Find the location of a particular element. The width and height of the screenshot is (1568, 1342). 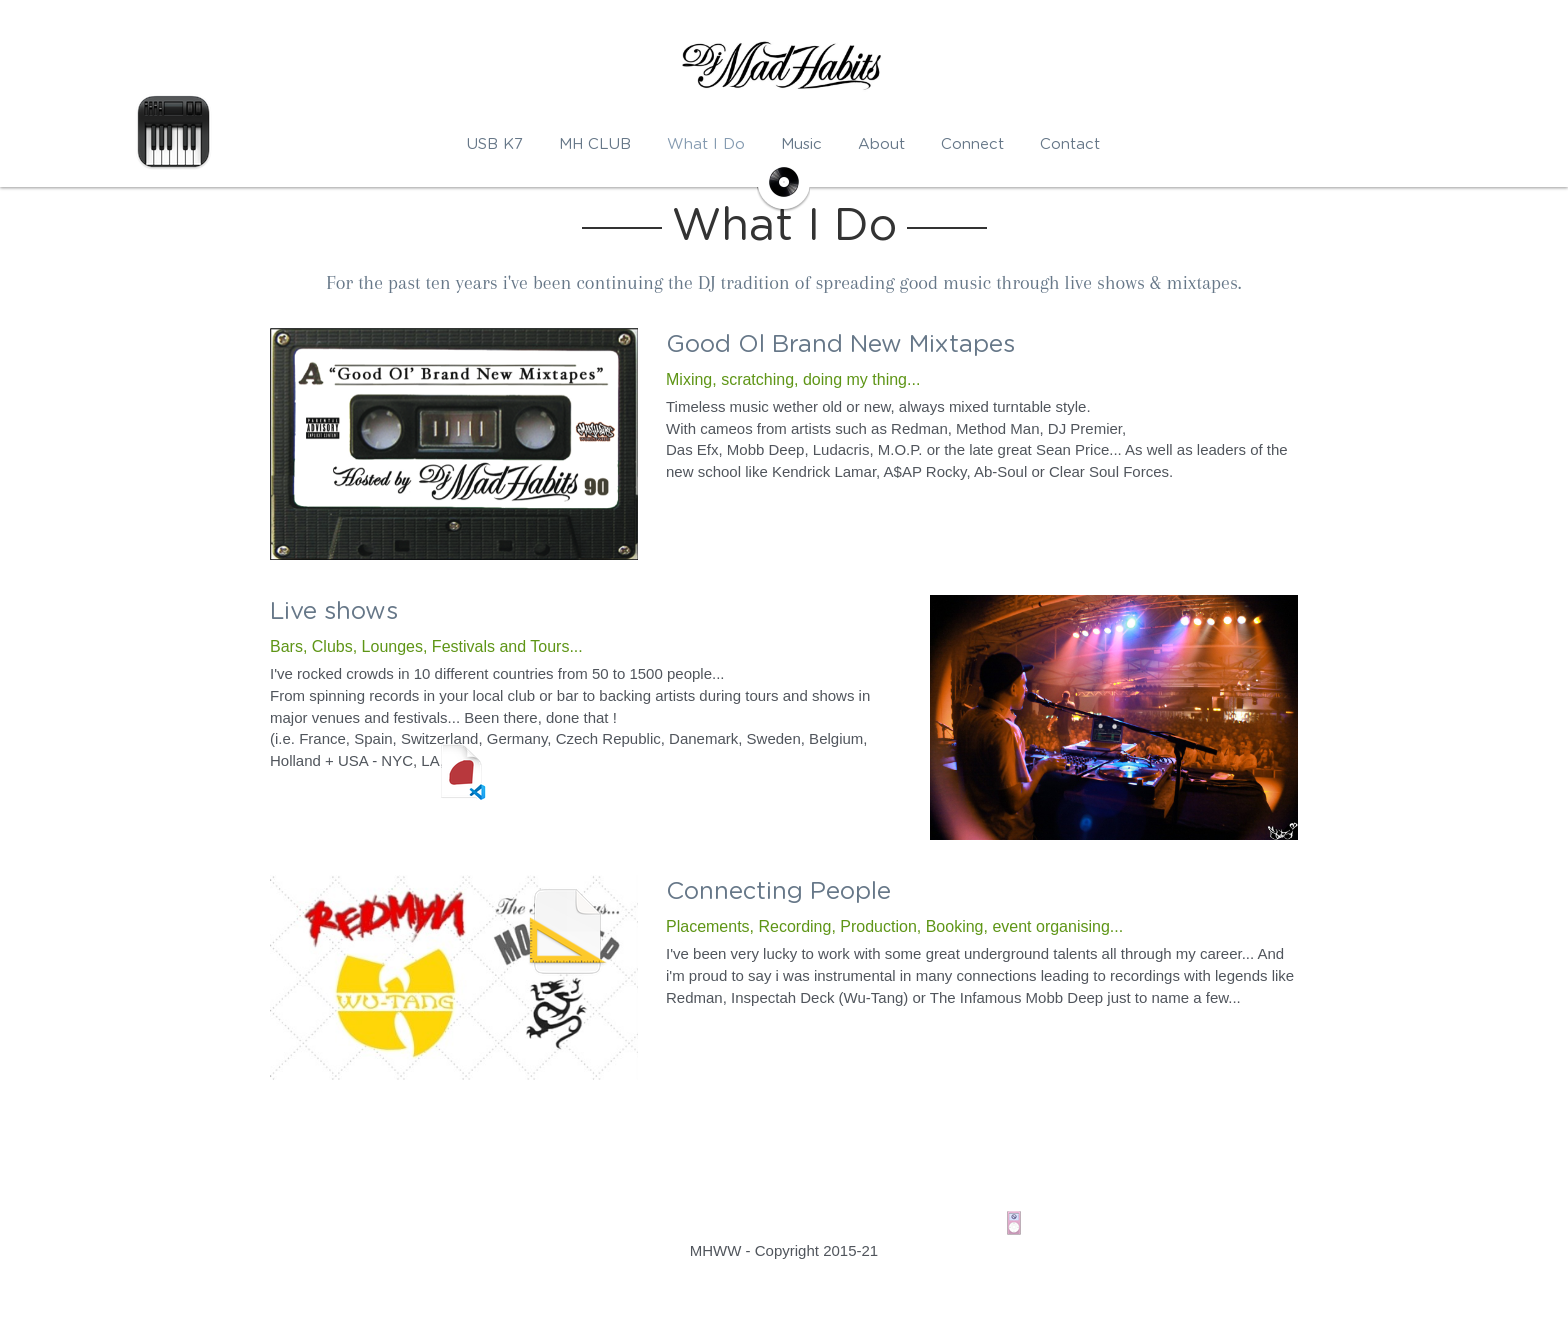

open a ruby file in visual studio code is located at coordinates (461, 772).